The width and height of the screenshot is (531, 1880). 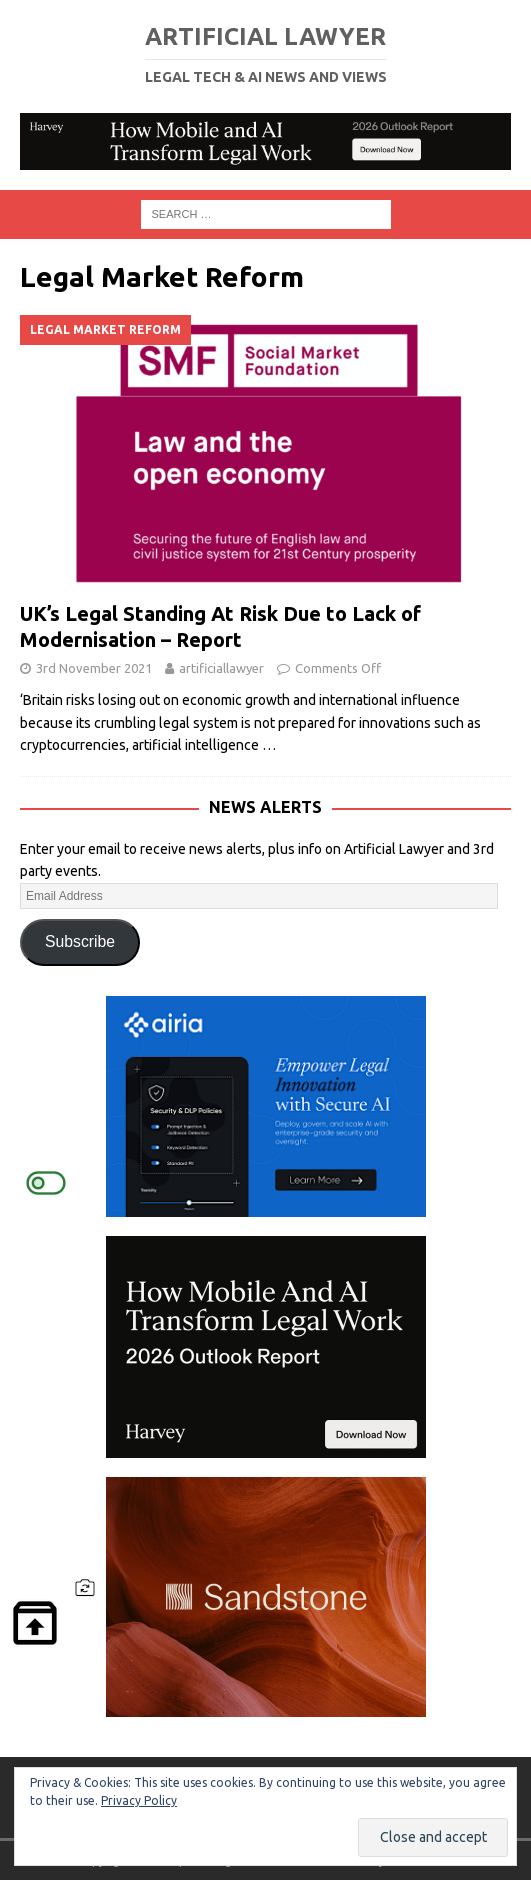 I want to click on unarchive or restore an item, so click(x=35, y=1623).